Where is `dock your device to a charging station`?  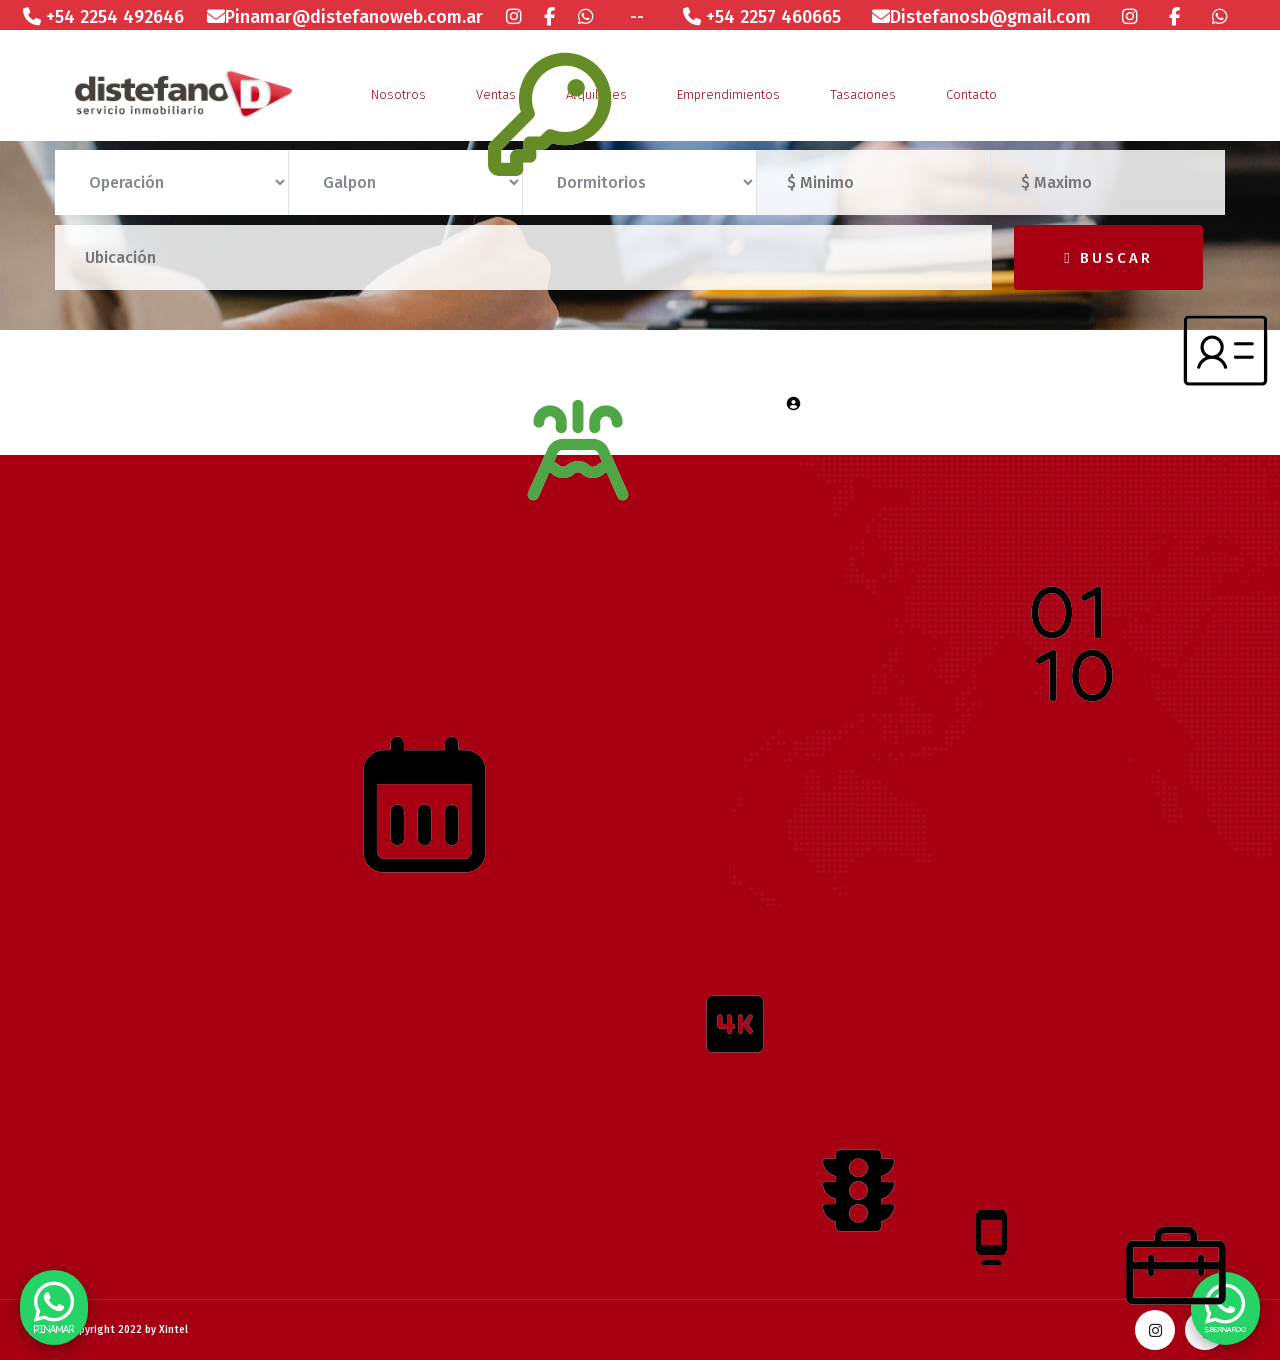
dock your device to a charging station is located at coordinates (991, 1237).